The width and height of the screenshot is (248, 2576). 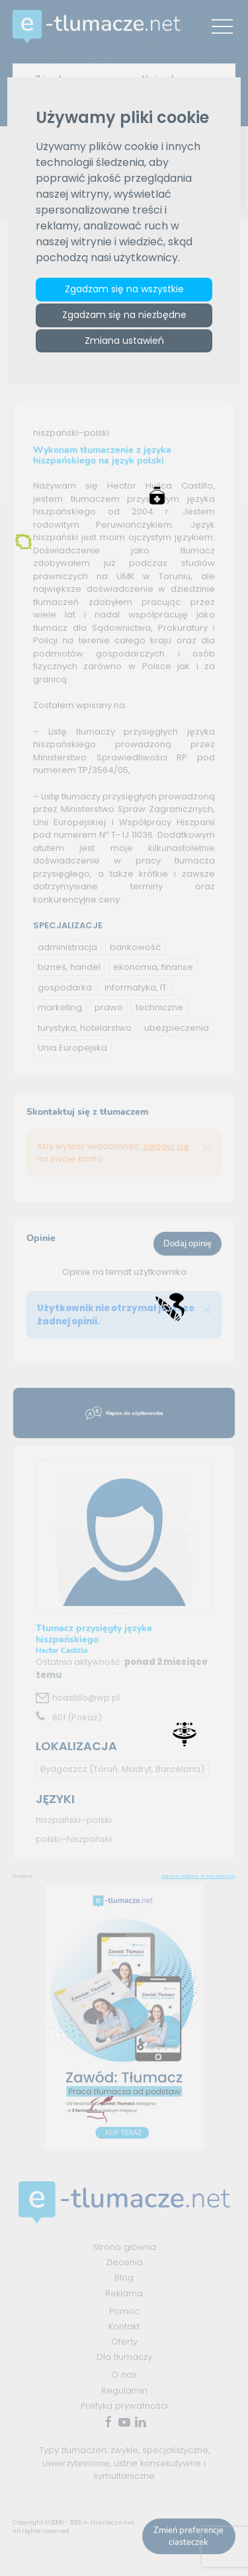 I want to click on indicates an item or character has escaped, so click(x=101, y=2109).